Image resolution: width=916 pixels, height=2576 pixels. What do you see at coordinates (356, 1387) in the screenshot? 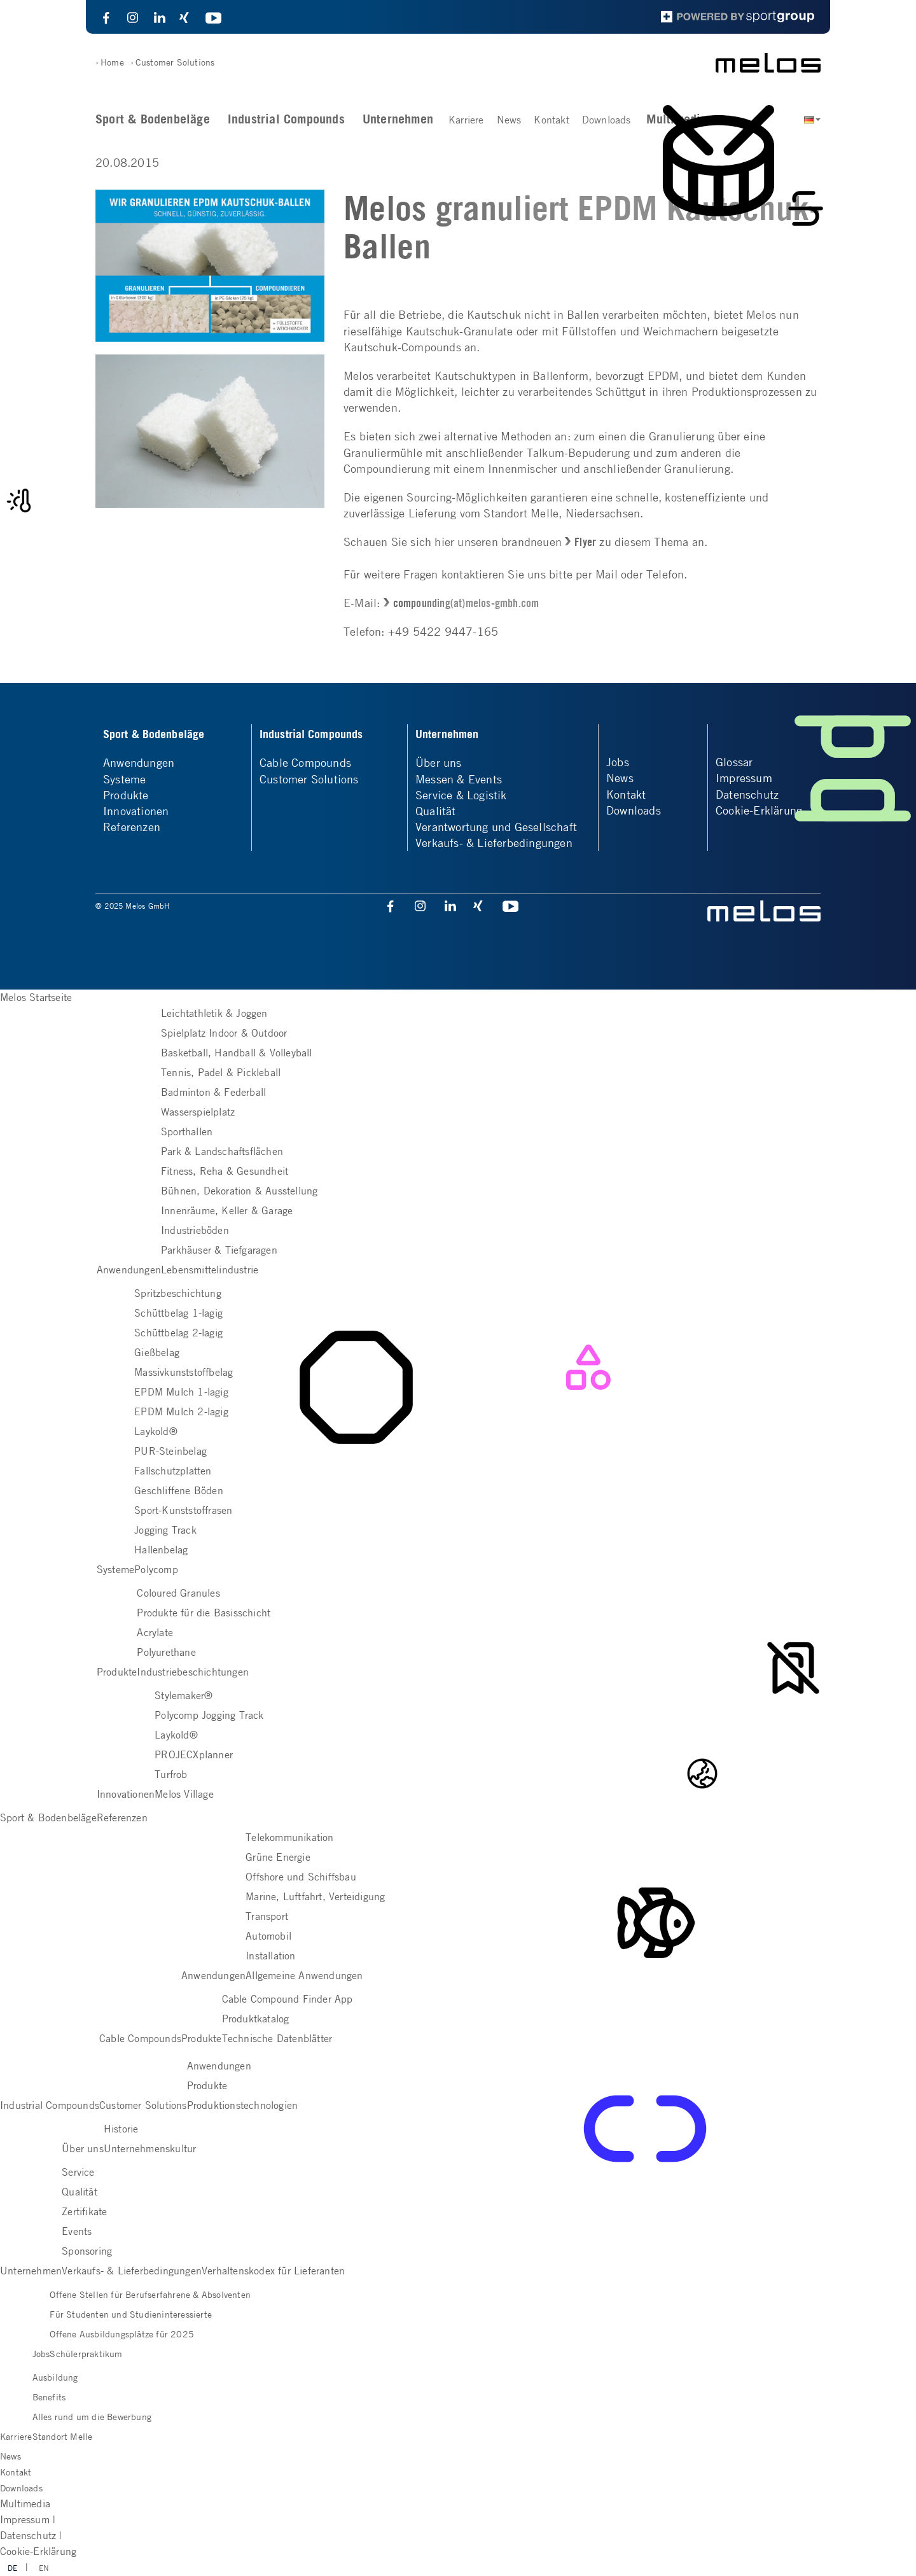
I see `indicates a stop or warning state` at bounding box center [356, 1387].